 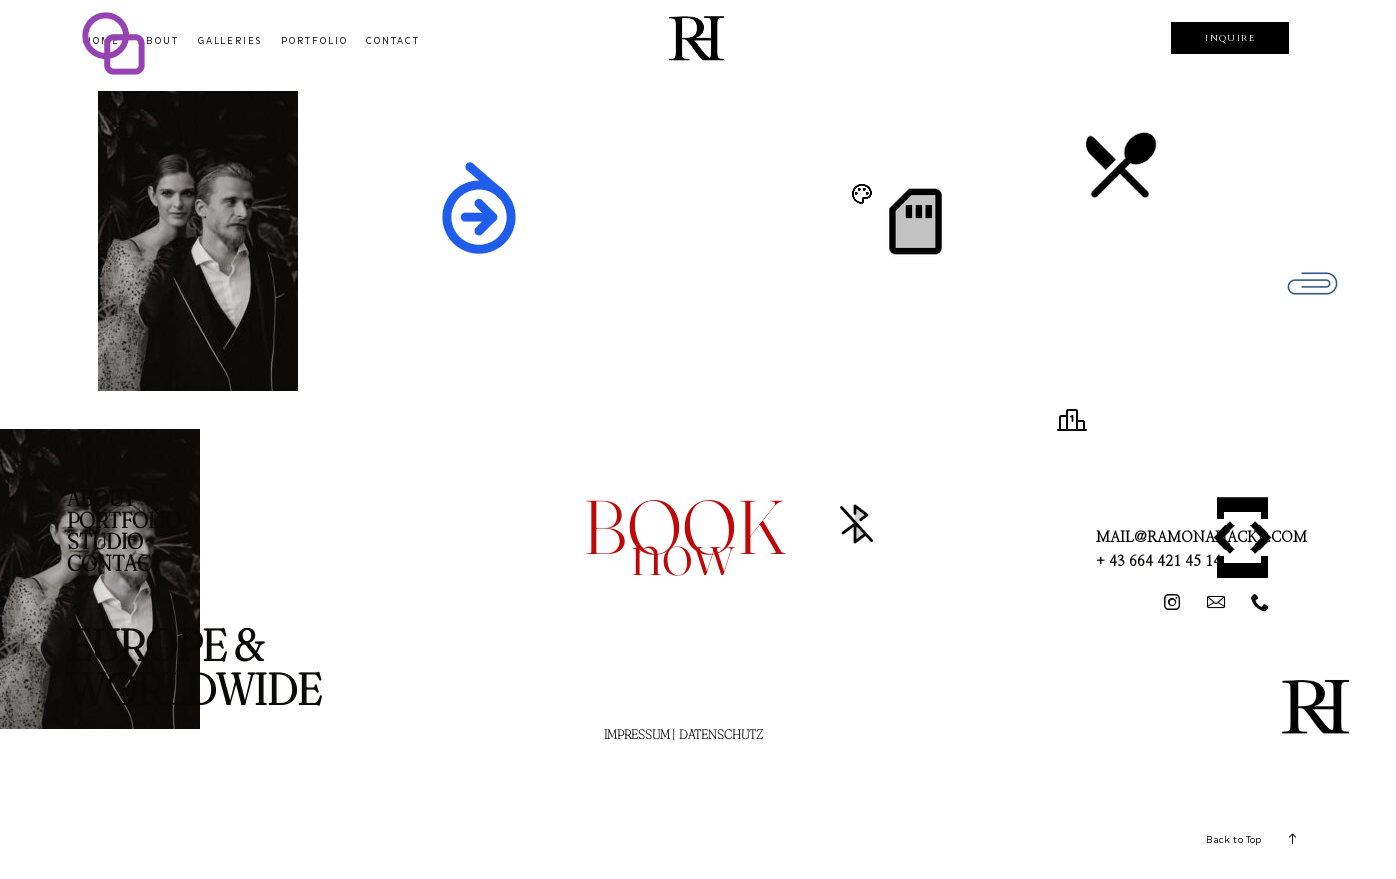 What do you see at coordinates (1120, 165) in the screenshot?
I see `find nearby restaurants` at bounding box center [1120, 165].